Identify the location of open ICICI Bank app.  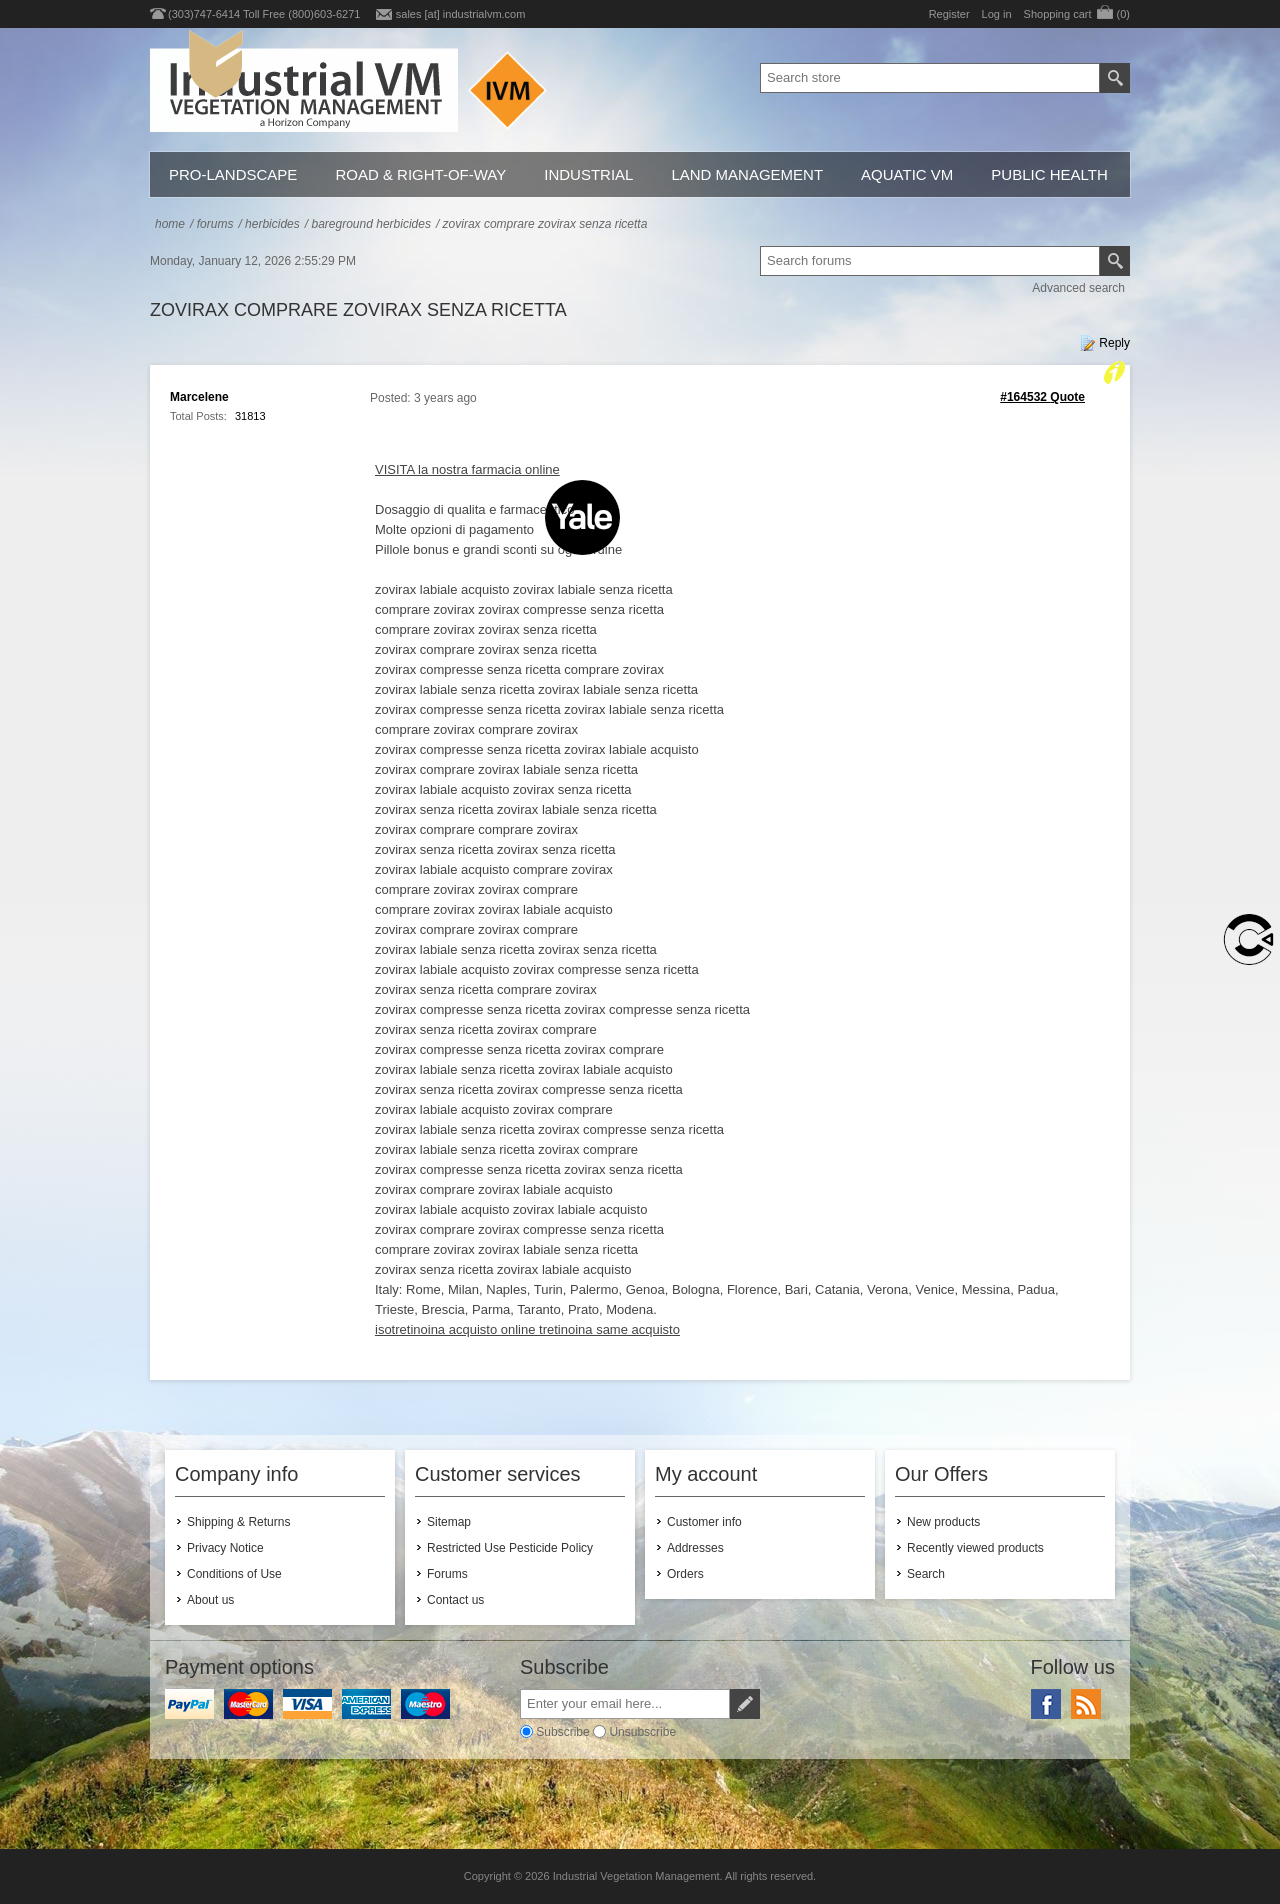
(1114, 372).